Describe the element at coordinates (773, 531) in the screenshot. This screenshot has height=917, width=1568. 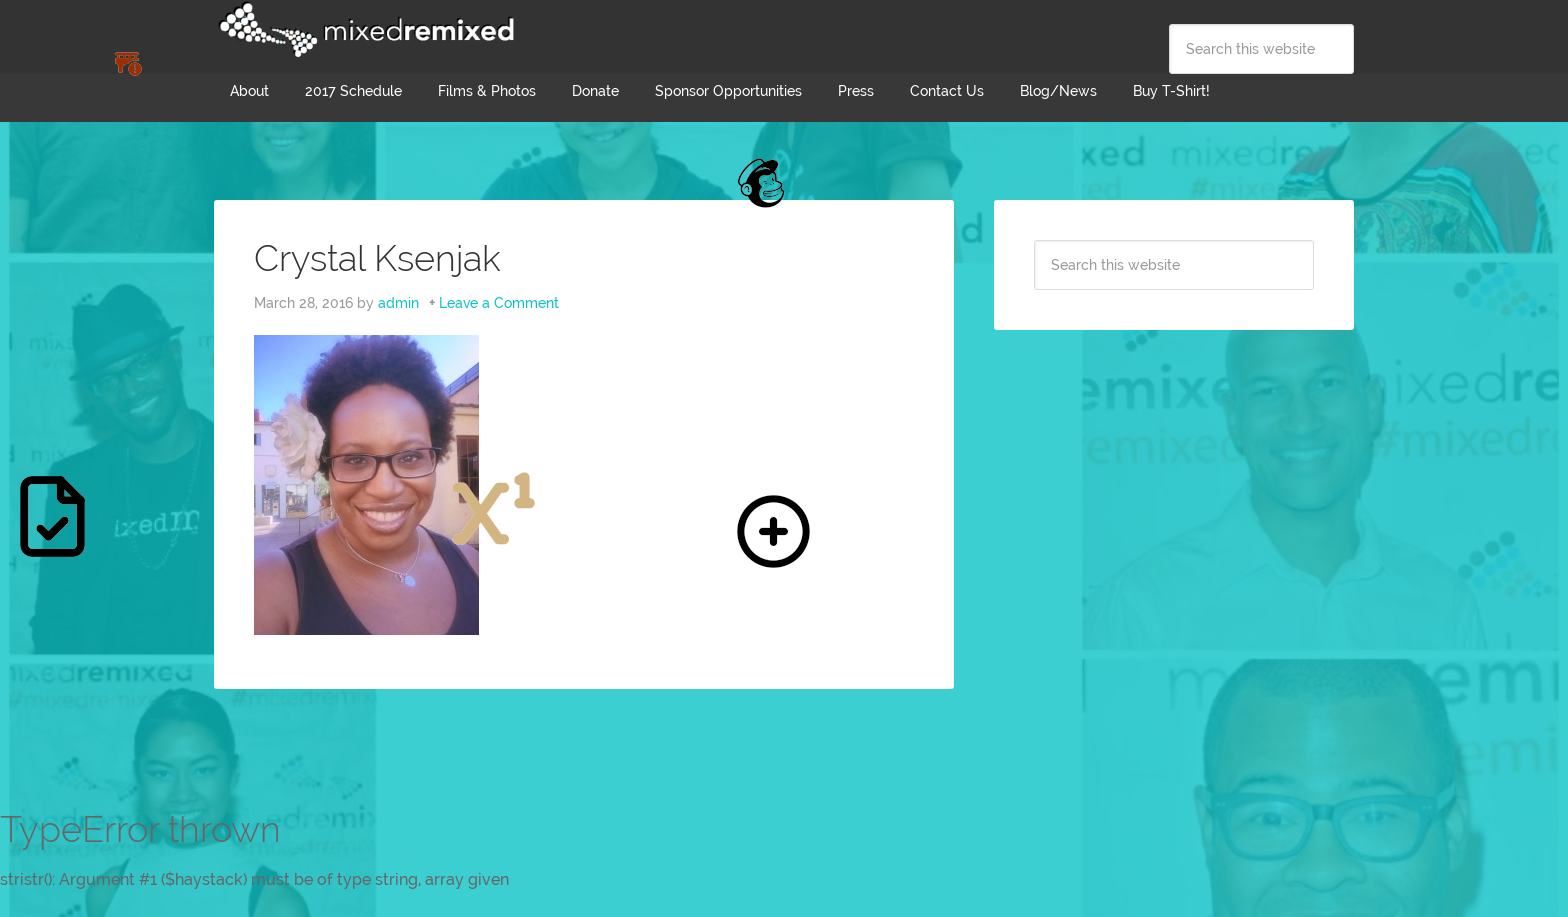
I see `add a new item` at that location.